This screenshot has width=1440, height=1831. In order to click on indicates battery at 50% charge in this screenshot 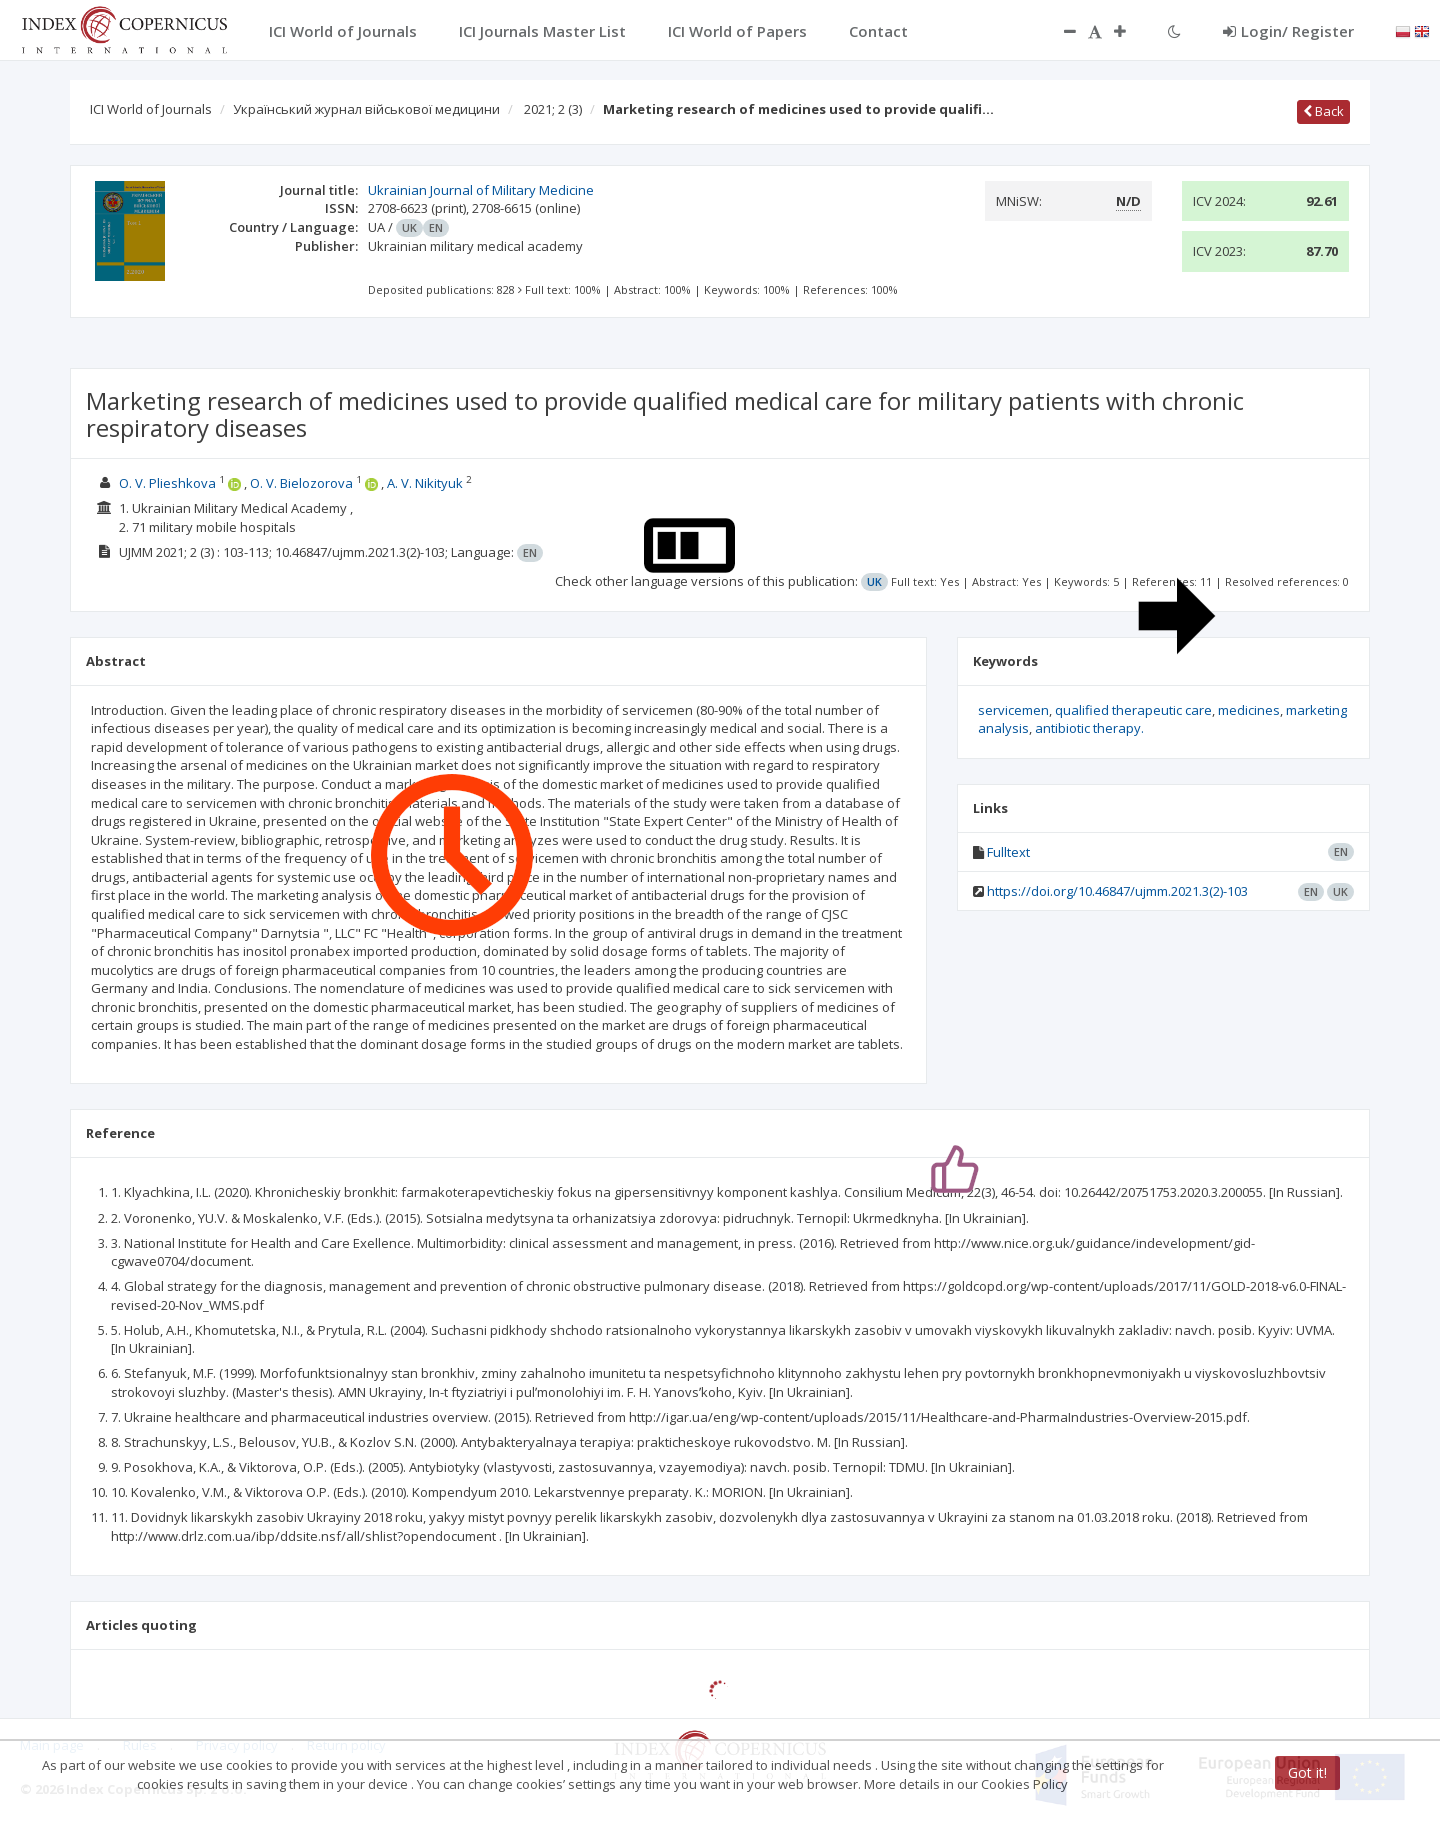, I will do `click(689, 545)`.